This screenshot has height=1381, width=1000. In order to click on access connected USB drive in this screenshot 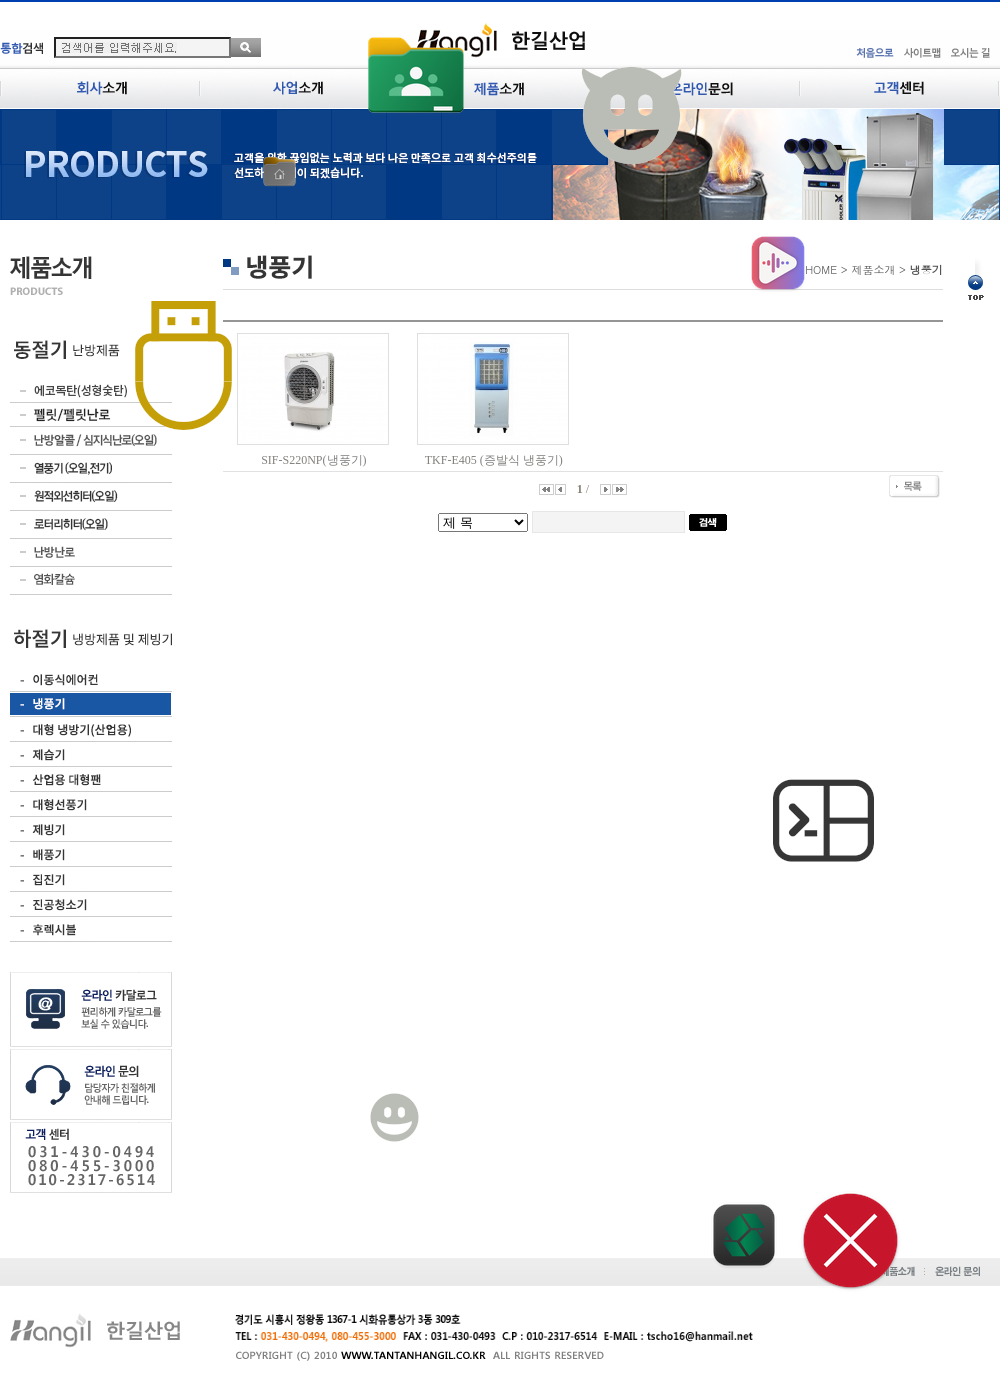, I will do `click(183, 365)`.